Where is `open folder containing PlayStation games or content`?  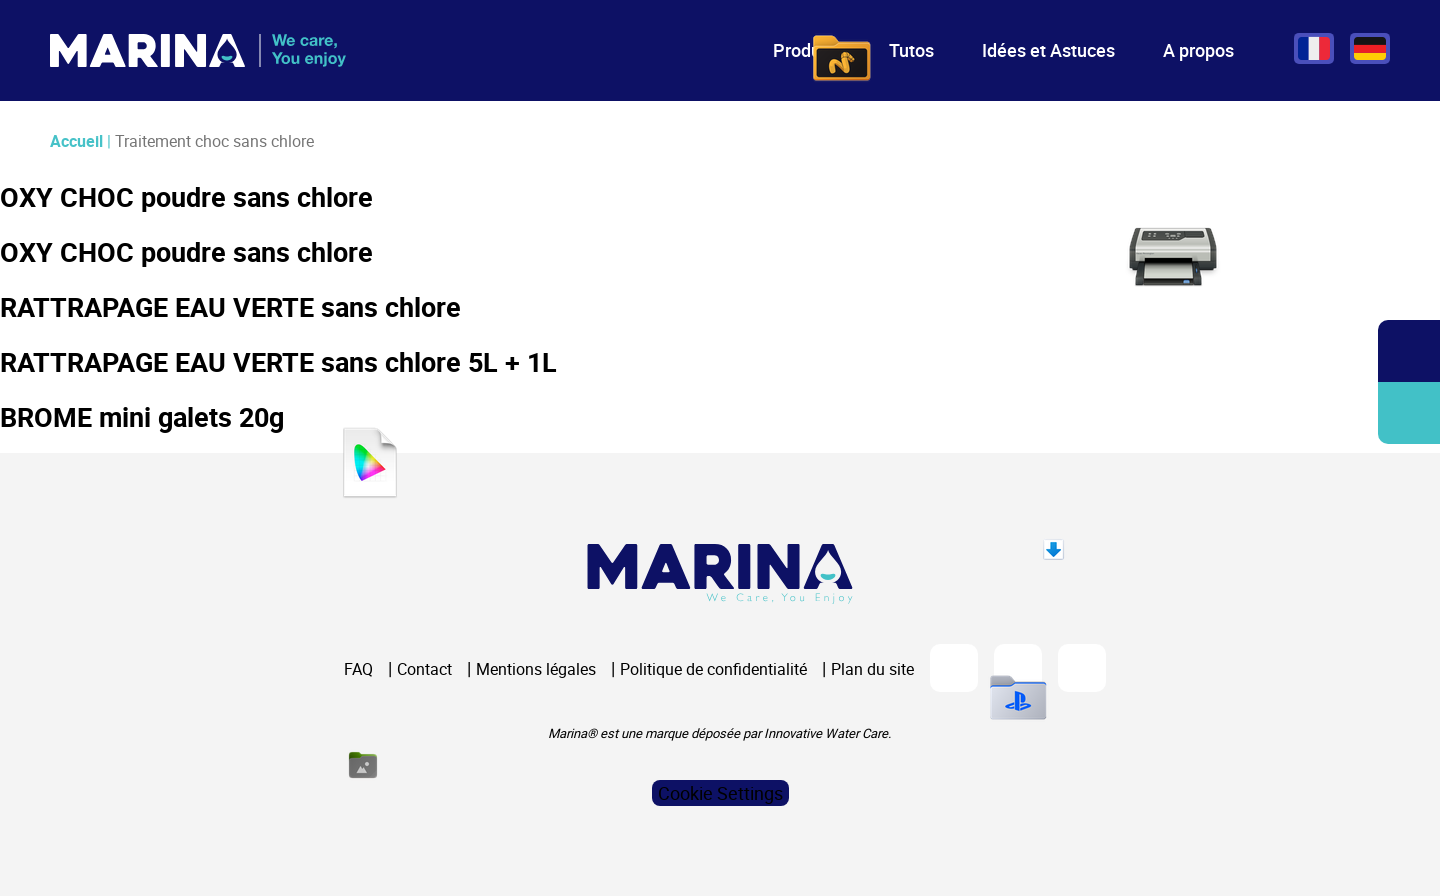 open folder containing PlayStation games or content is located at coordinates (1018, 699).